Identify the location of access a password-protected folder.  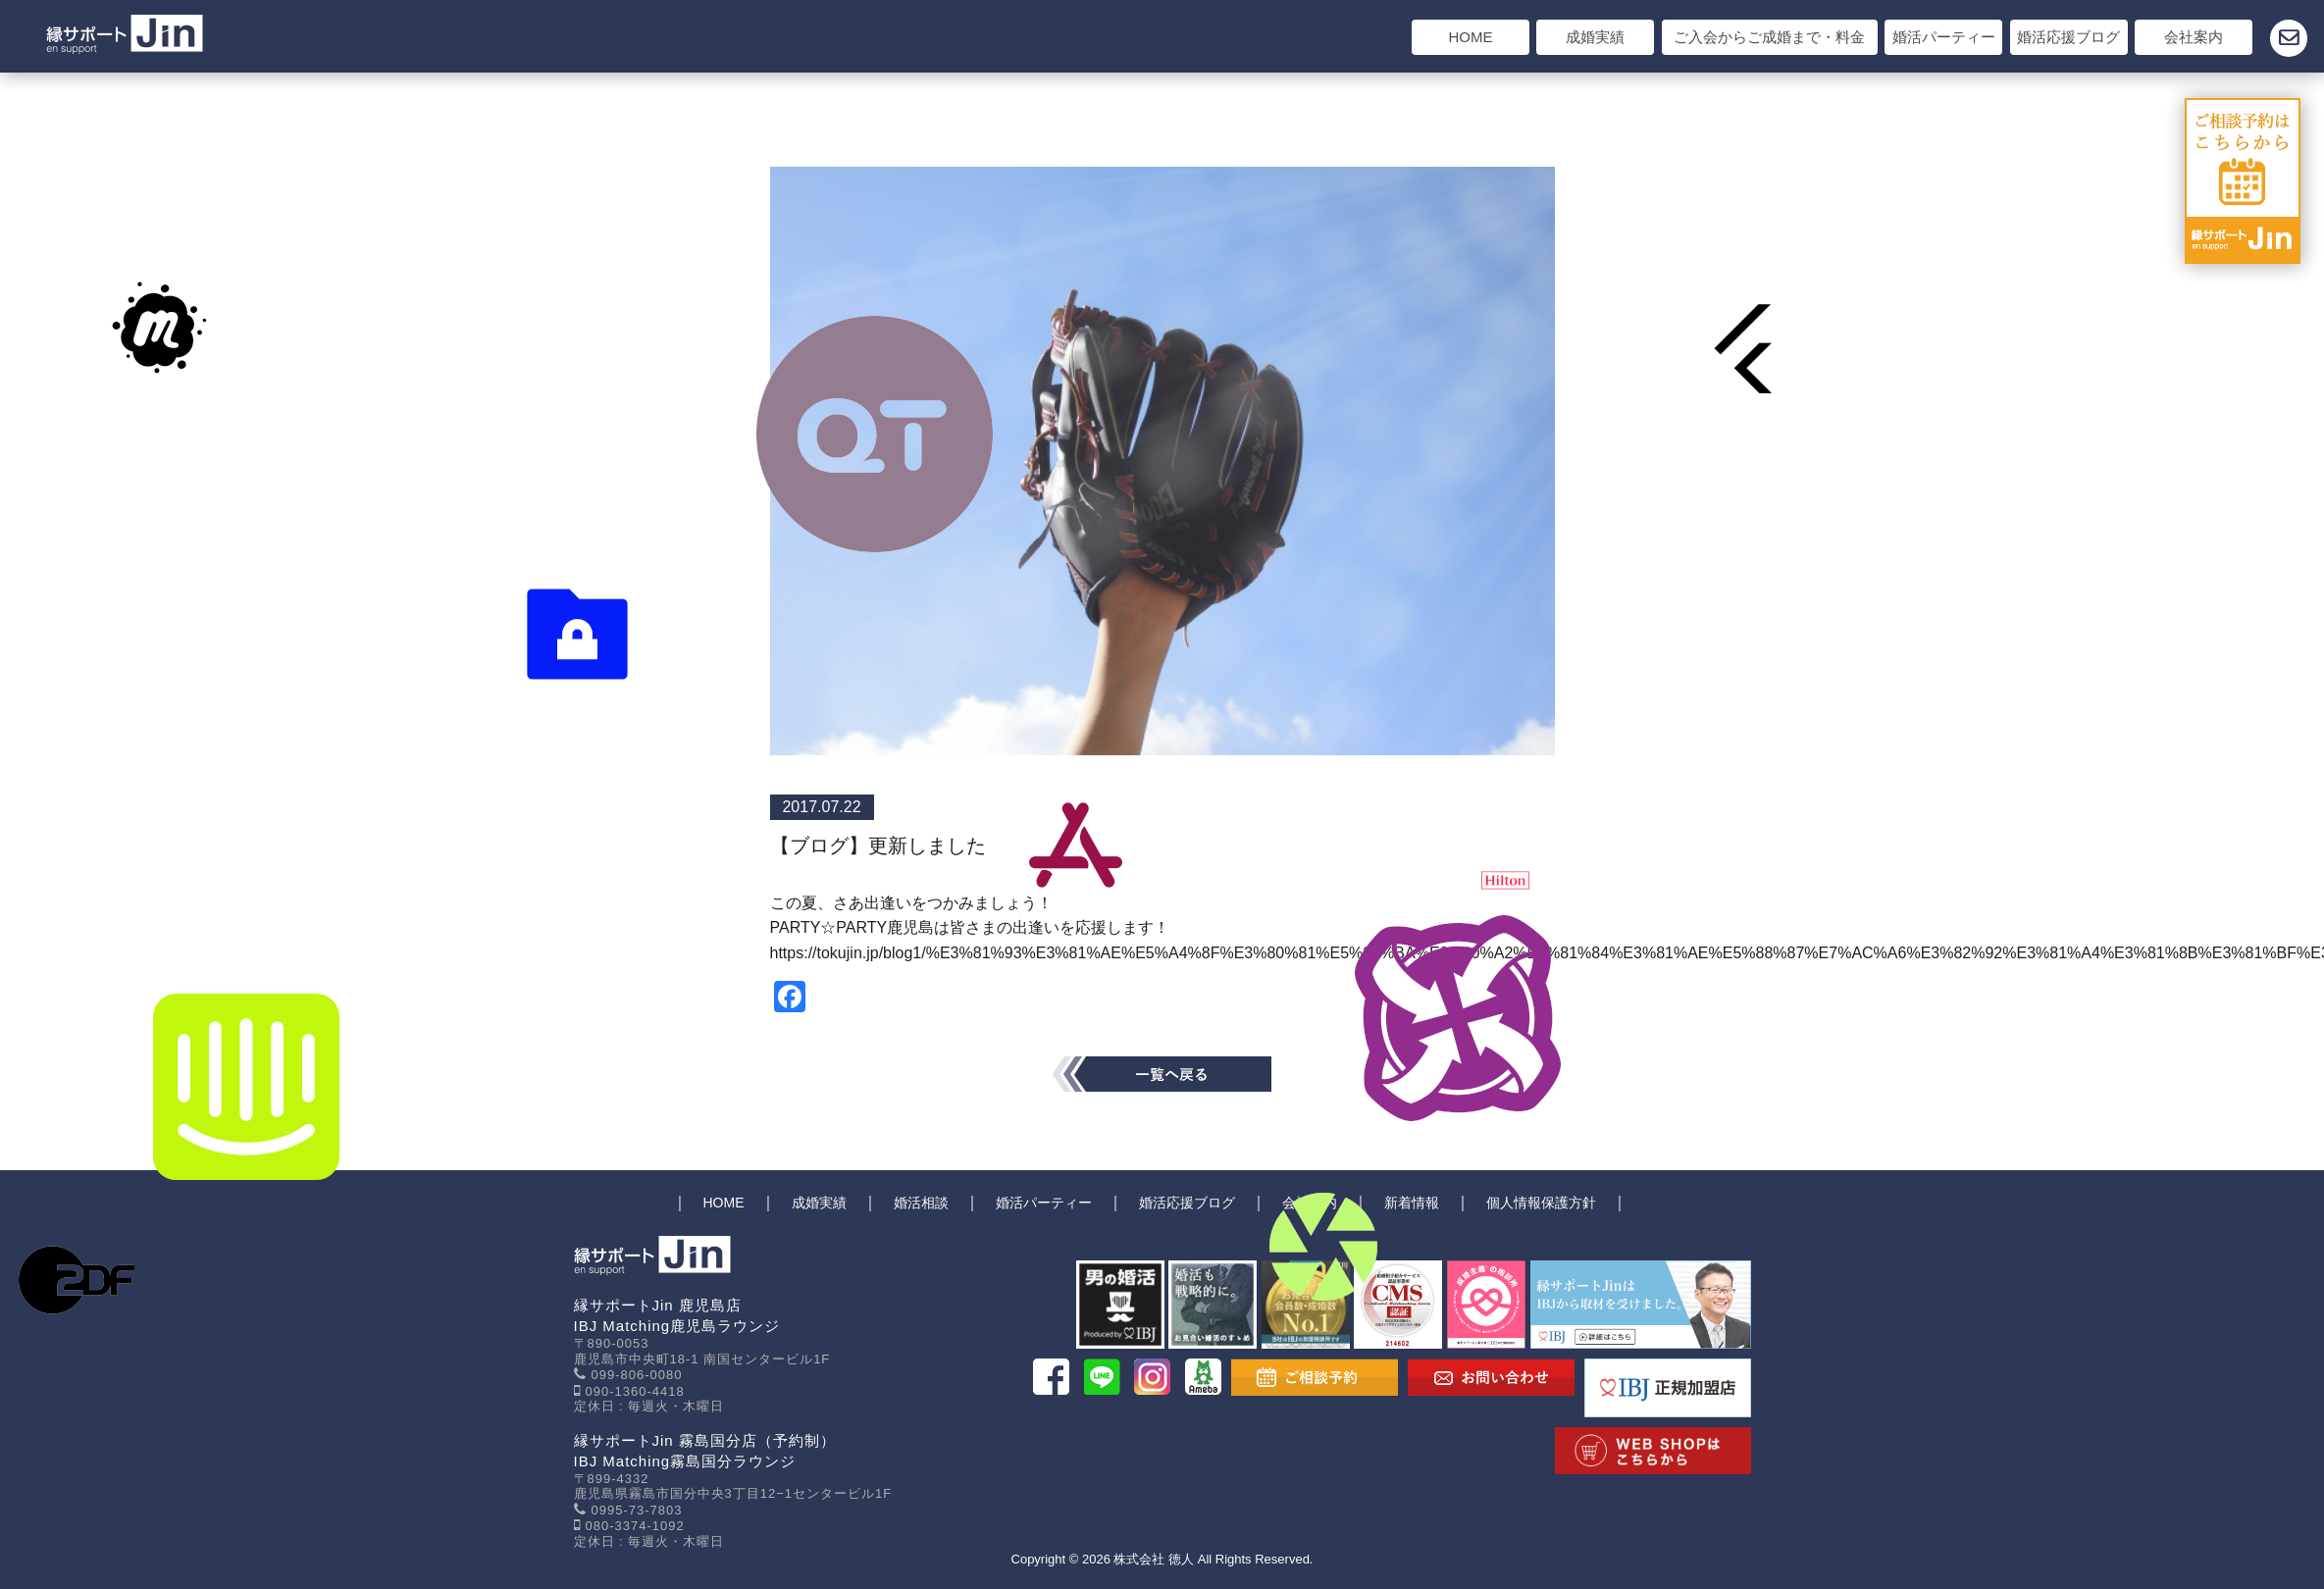
(577, 634).